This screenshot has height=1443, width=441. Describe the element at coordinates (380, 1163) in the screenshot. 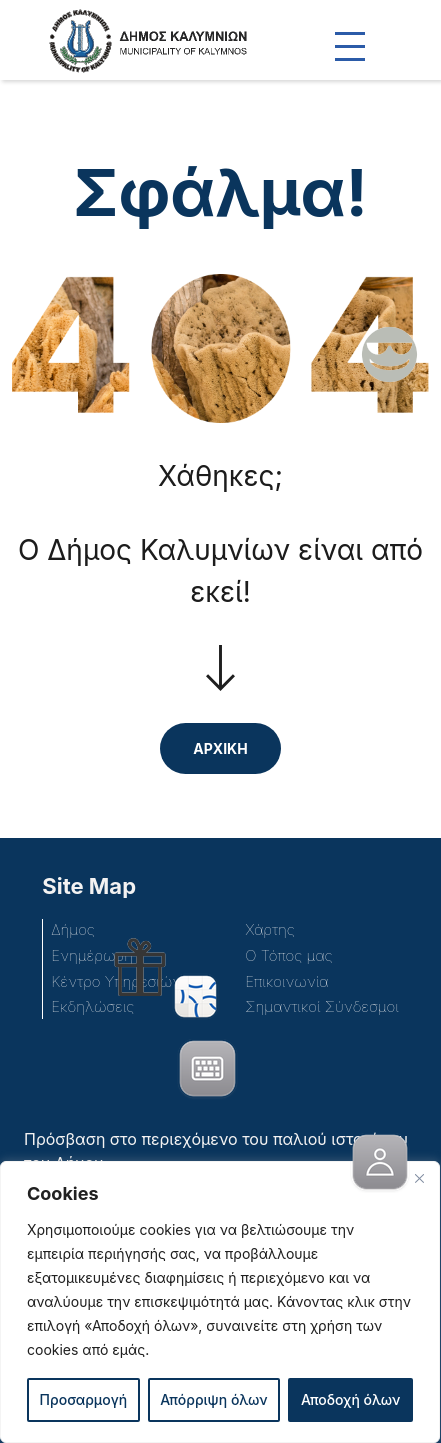

I see `configure LDAP directory service settings` at that location.